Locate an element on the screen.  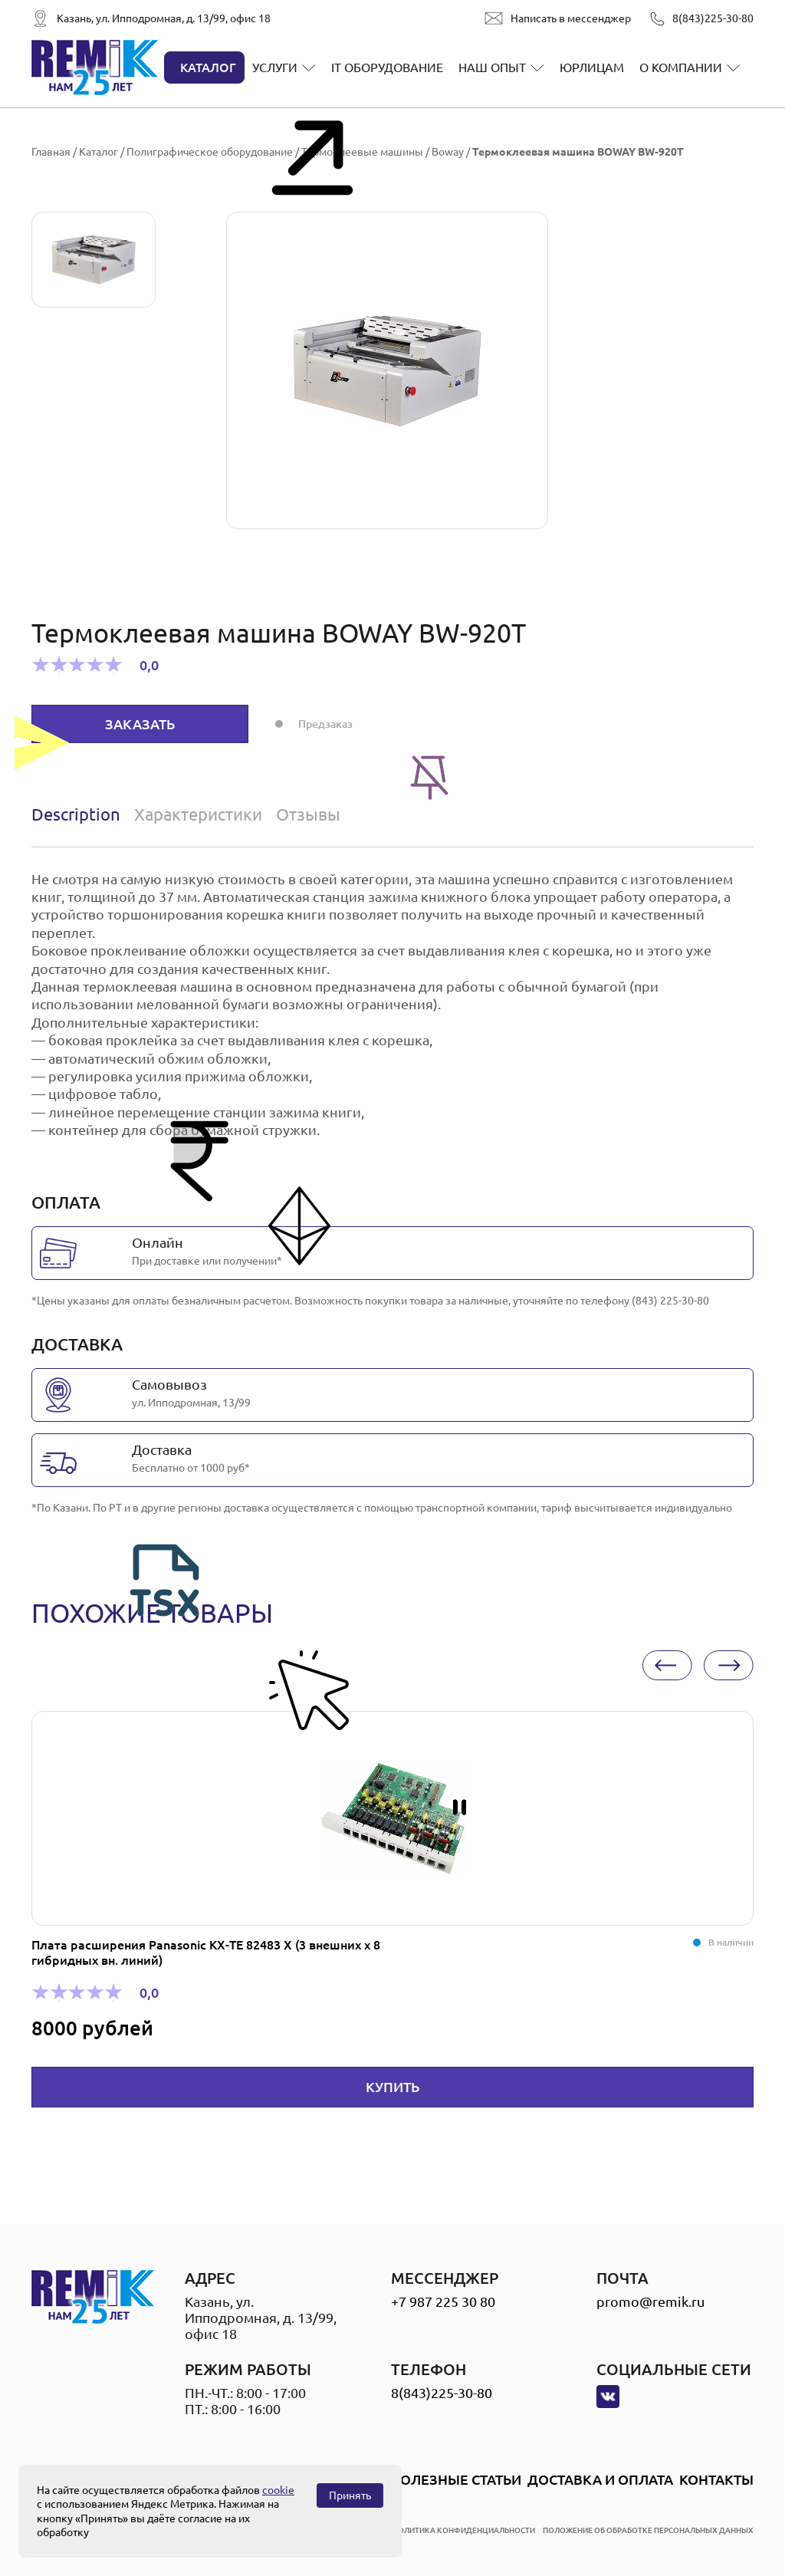
view prices in Indian rupees is located at coordinates (196, 1160).